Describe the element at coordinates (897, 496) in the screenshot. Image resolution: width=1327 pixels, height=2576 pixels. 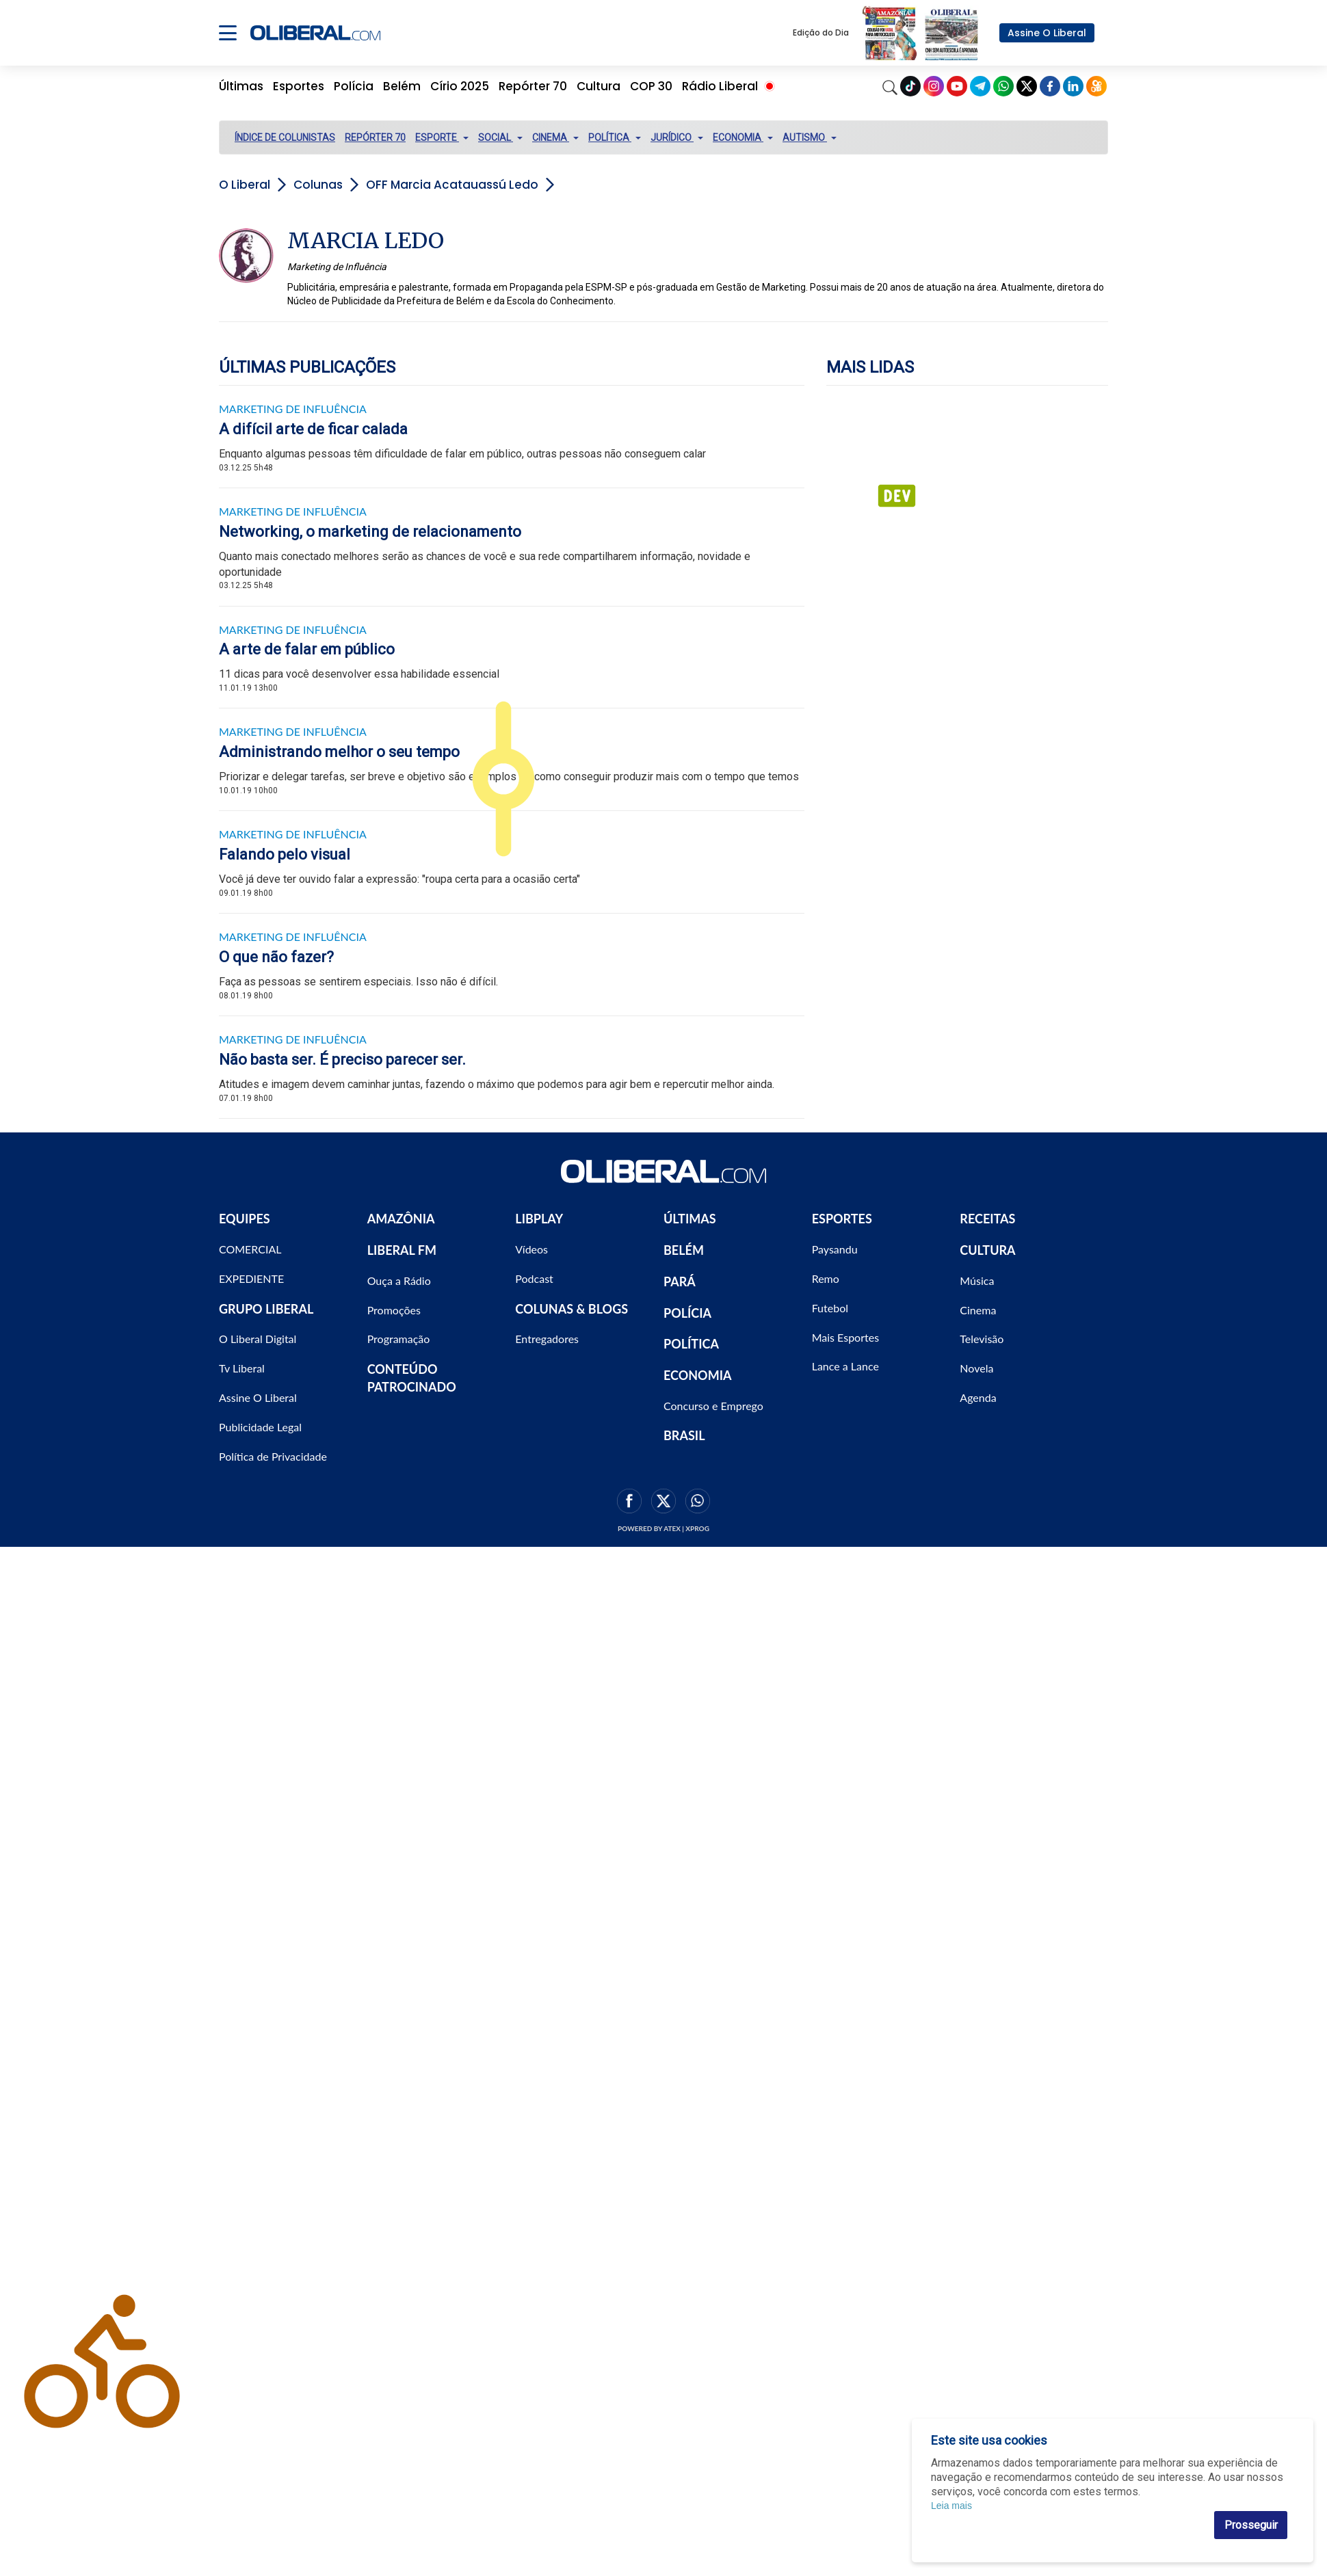
I see `link to dev.to developer community profile` at that location.